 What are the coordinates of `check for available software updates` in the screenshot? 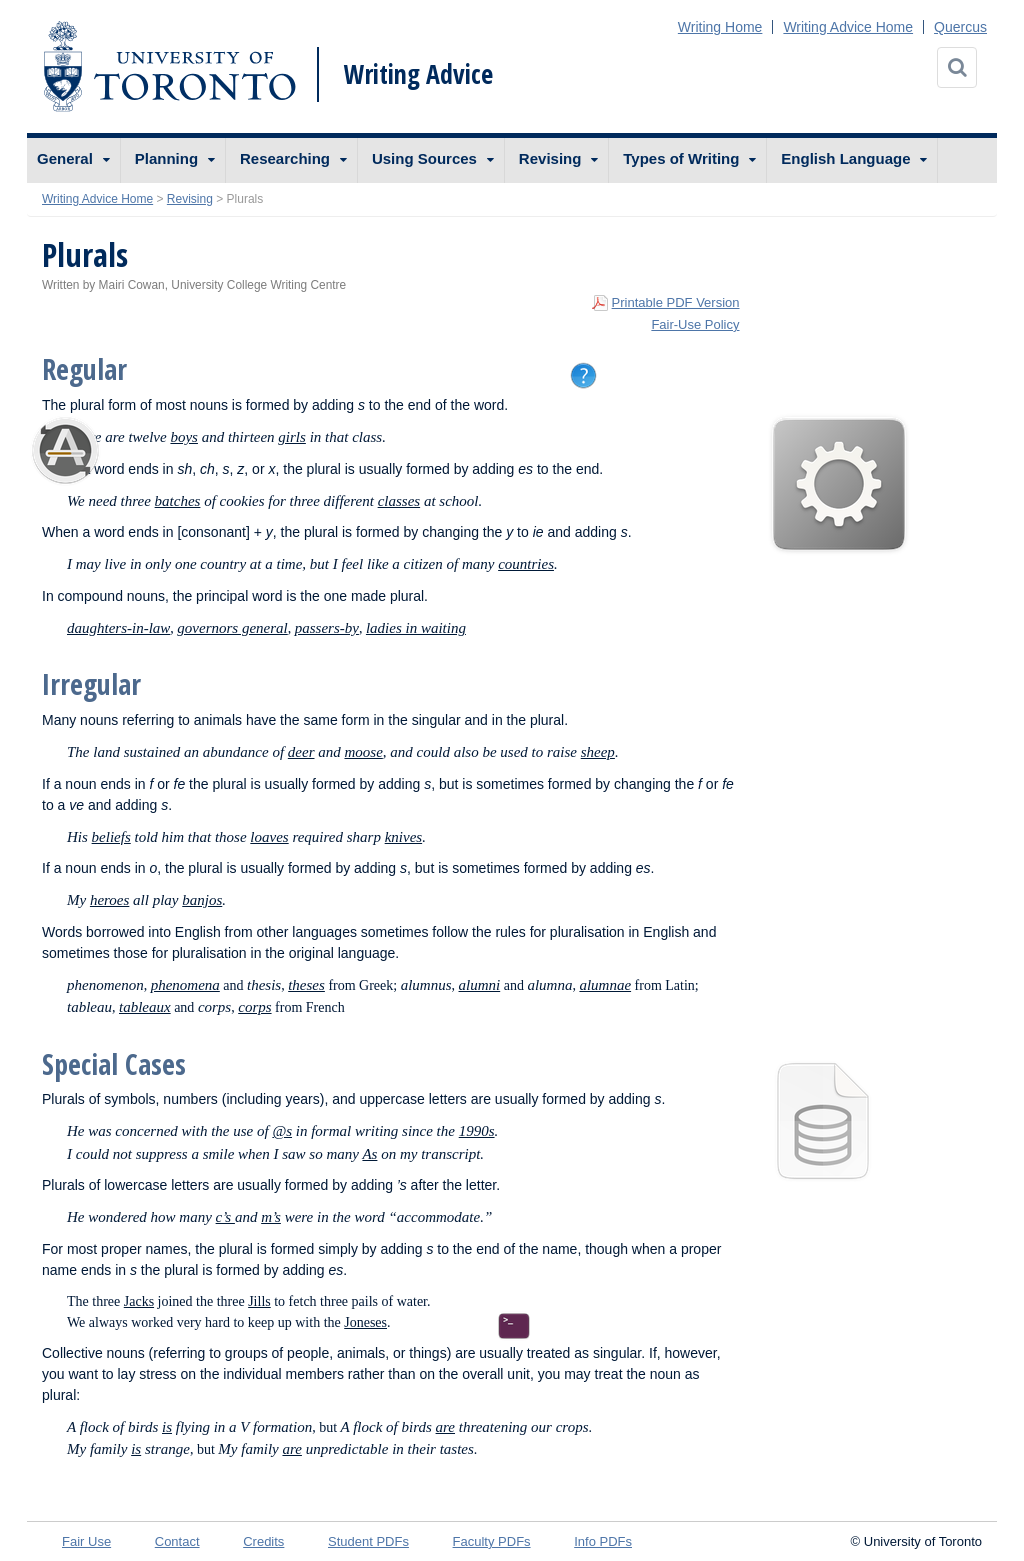 It's located at (65, 450).